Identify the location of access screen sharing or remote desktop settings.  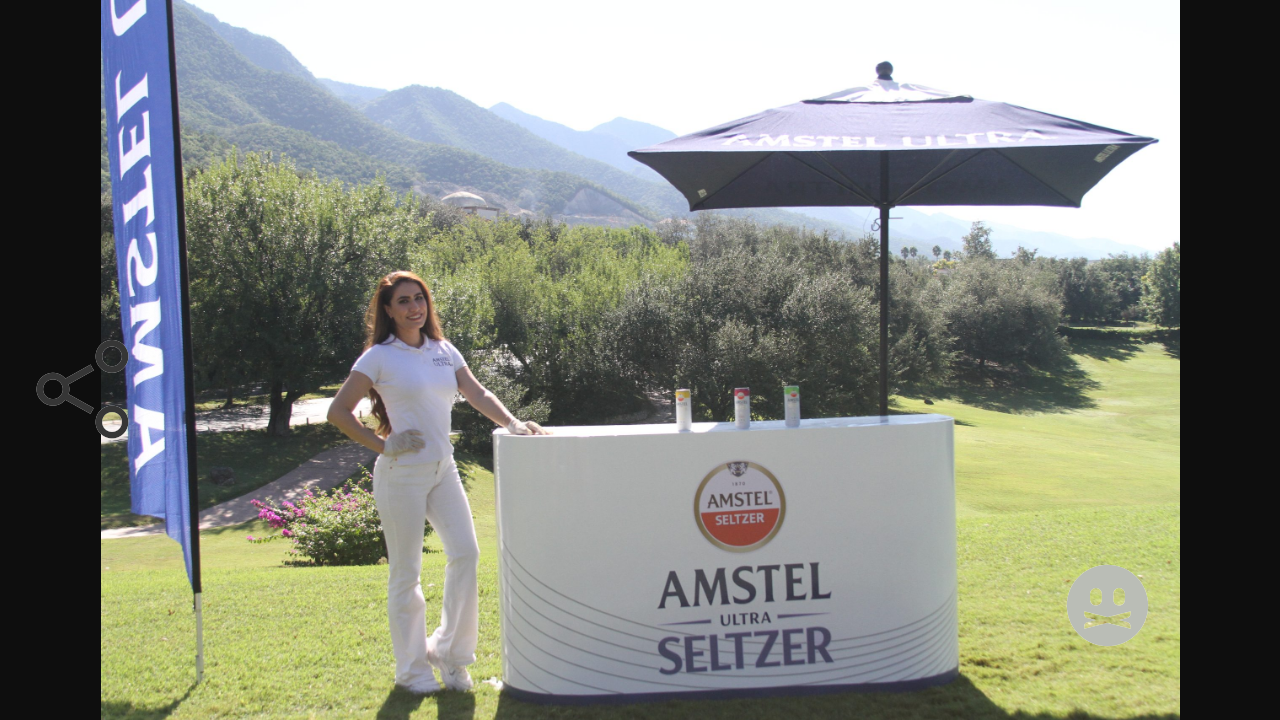
(82, 392).